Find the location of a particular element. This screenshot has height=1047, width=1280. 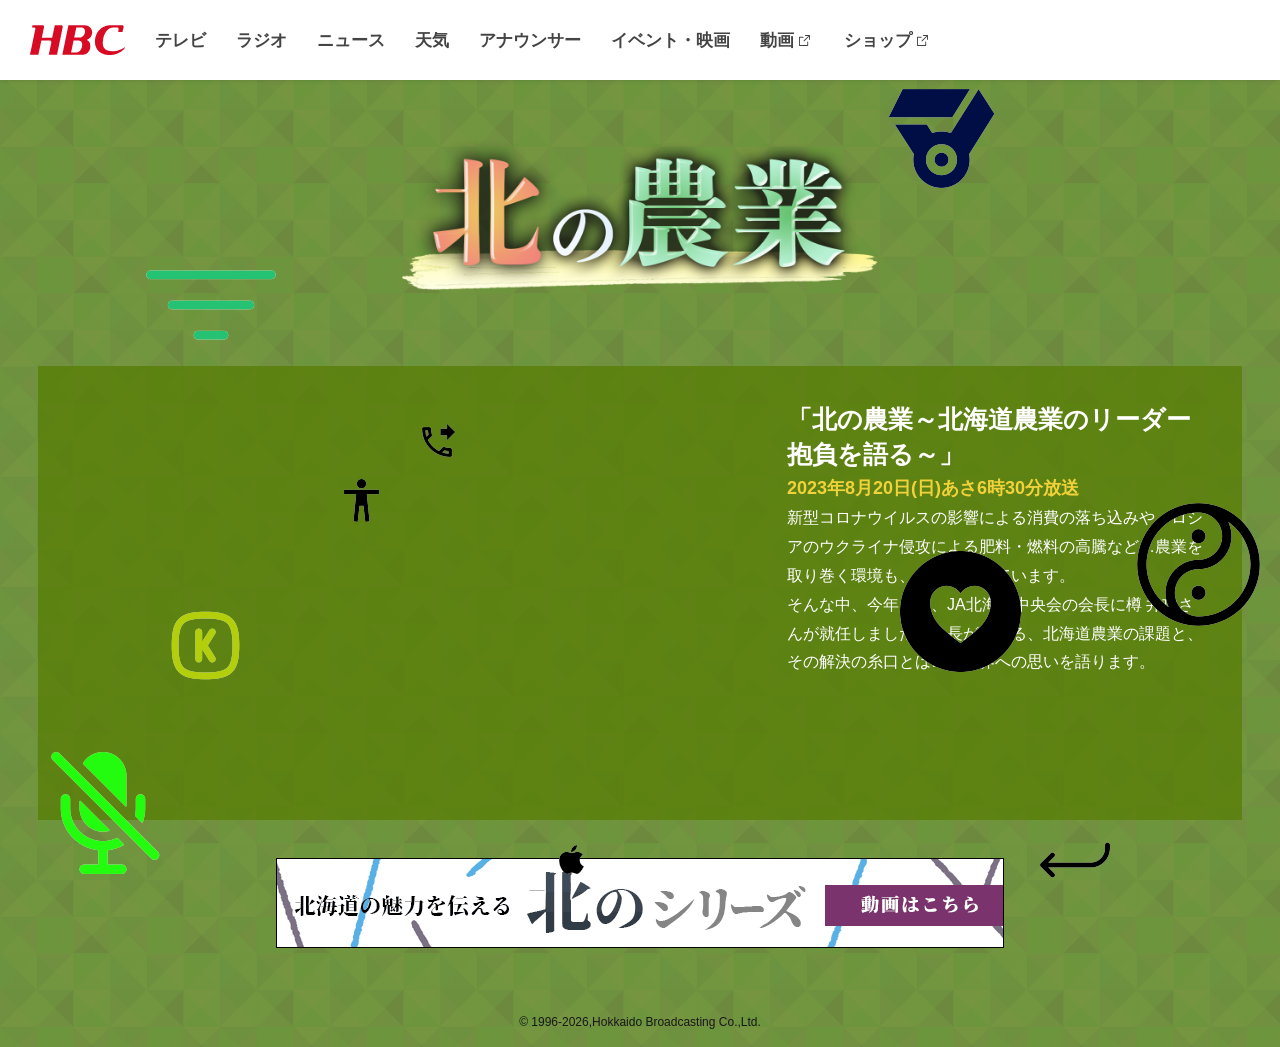

accessibility settings is located at coordinates (361, 500).